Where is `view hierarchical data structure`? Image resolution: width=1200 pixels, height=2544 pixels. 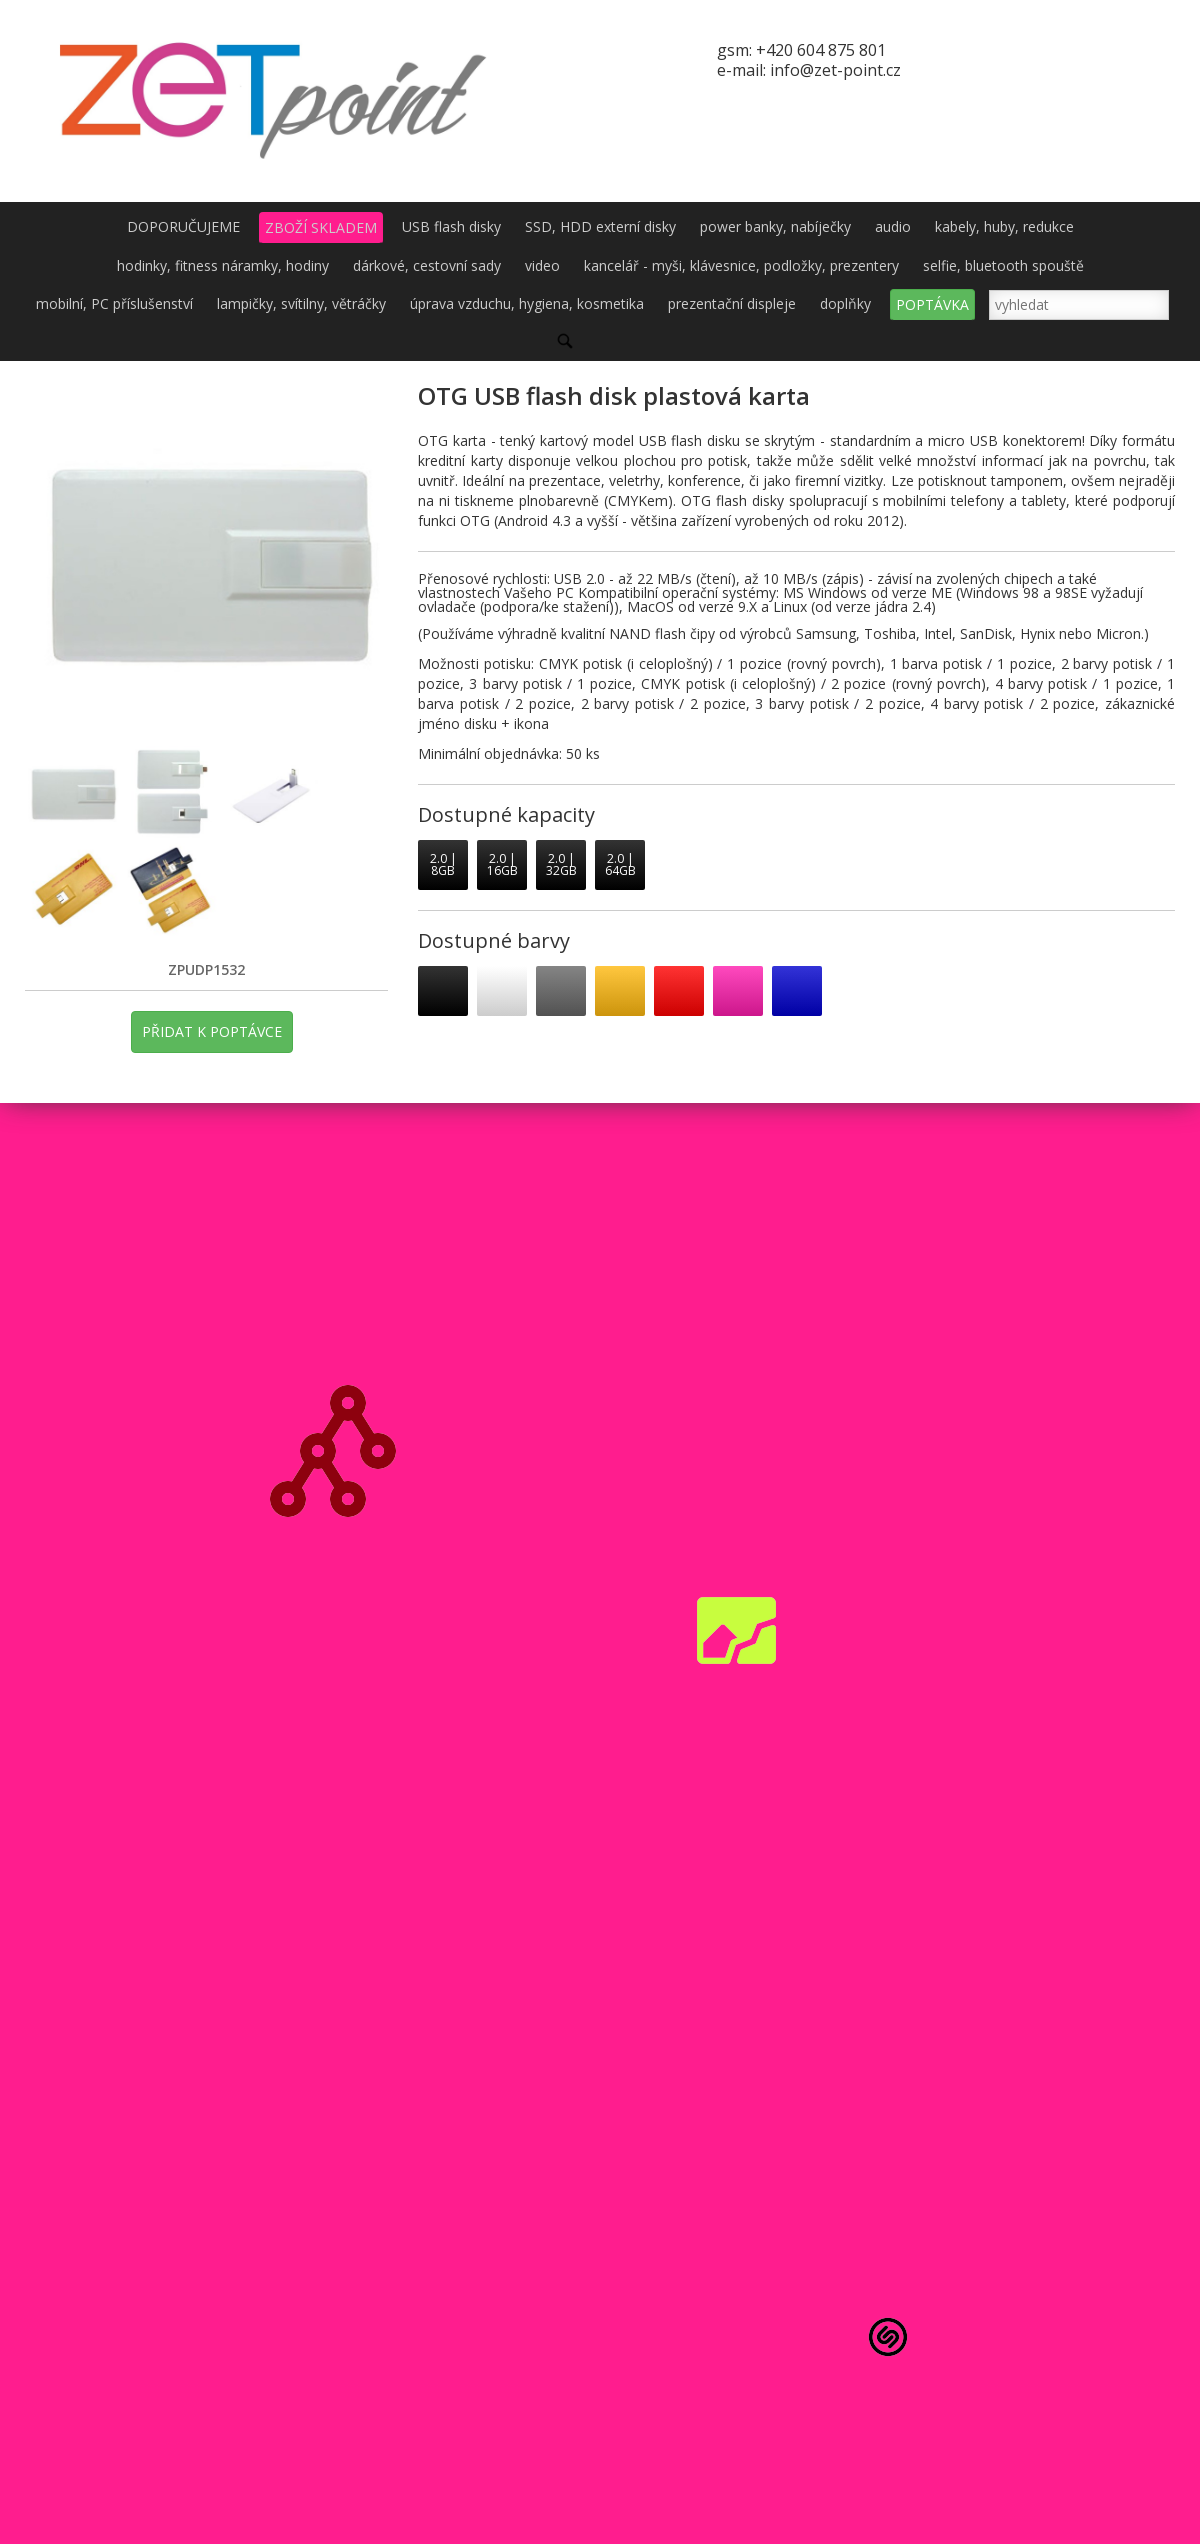
view hierarchical data structure is located at coordinates (336, 1451).